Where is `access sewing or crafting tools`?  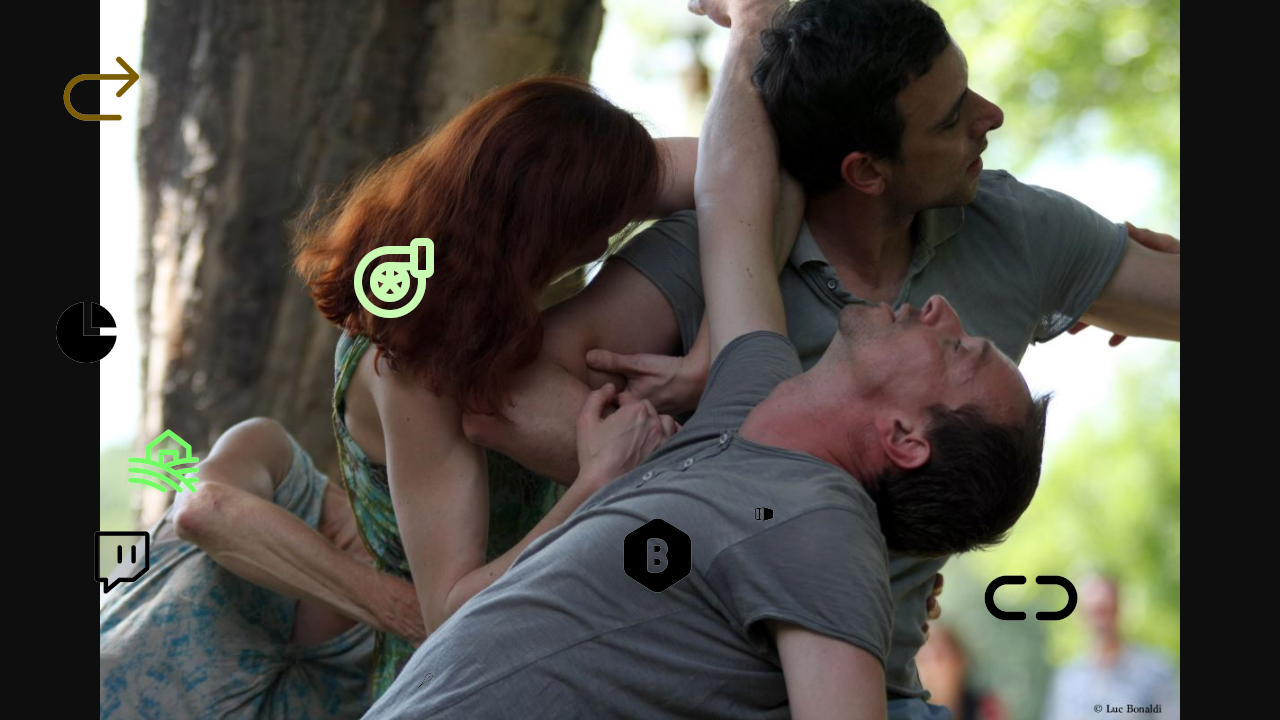 access sewing or crafting tools is located at coordinates (425, 681).